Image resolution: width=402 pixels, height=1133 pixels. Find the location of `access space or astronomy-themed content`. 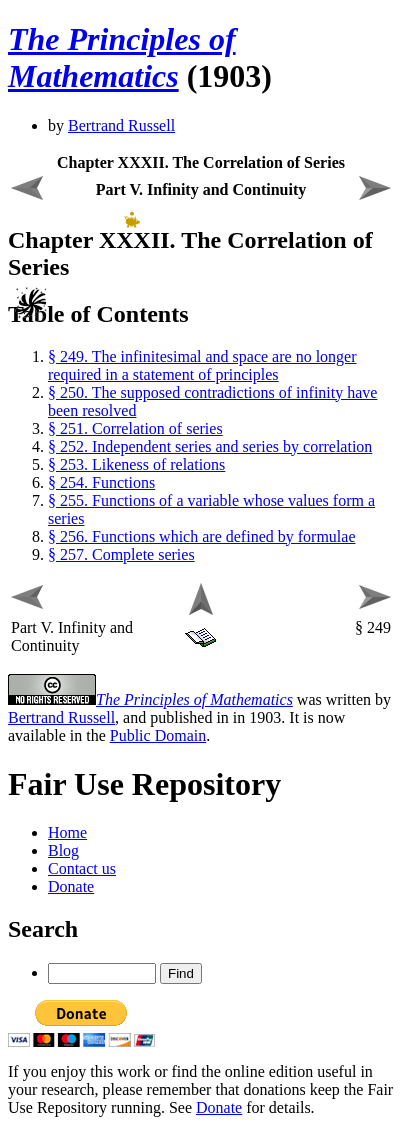

access space or astronomy-themed content is located at coordinates (31, 303).